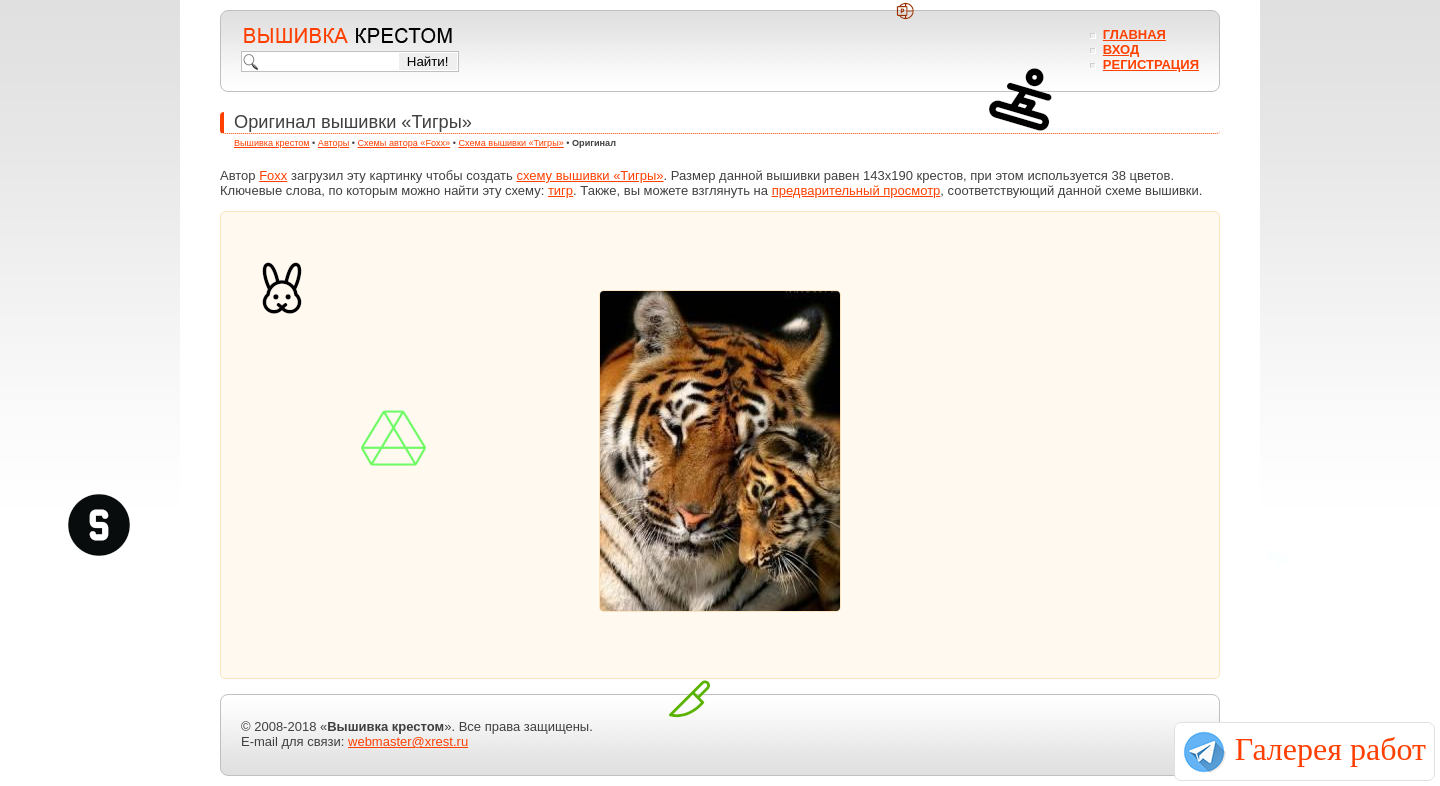  Describe the element at coordinates (393, 440) in the screenshot. I see `access google drive files and storage` at that location.